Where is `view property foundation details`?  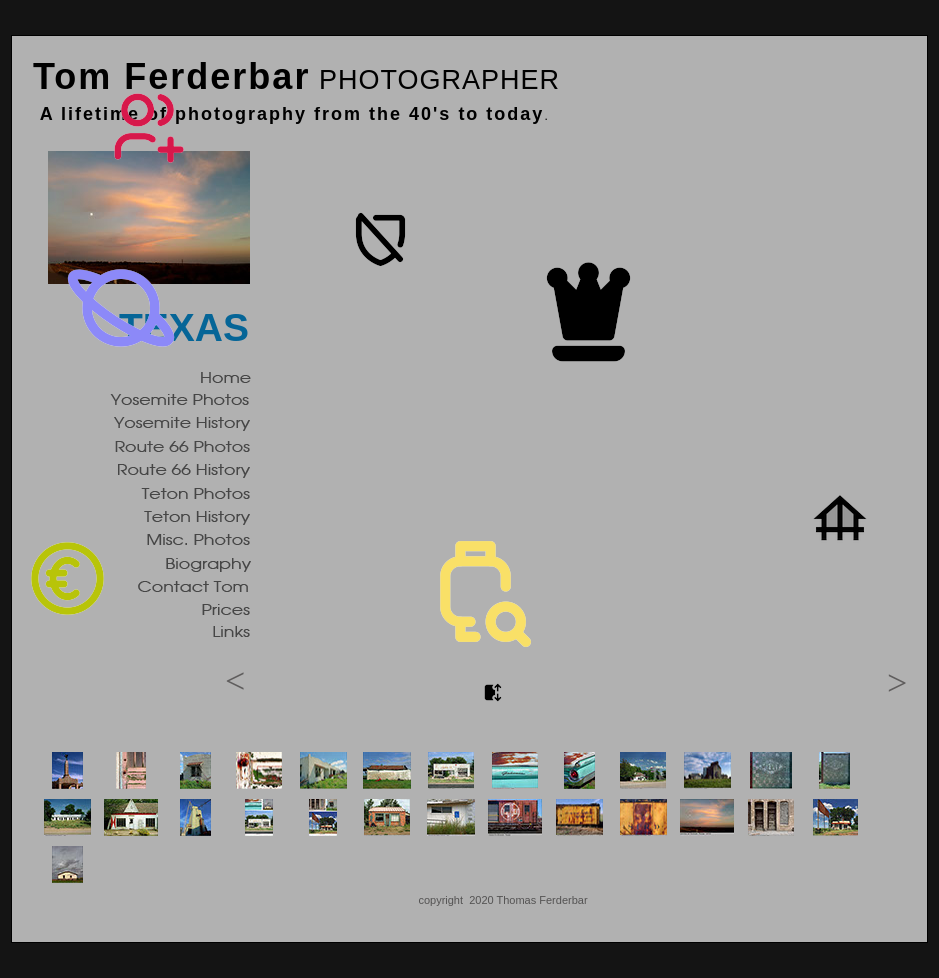
view property foundation details is located at coordinates (840, 519).